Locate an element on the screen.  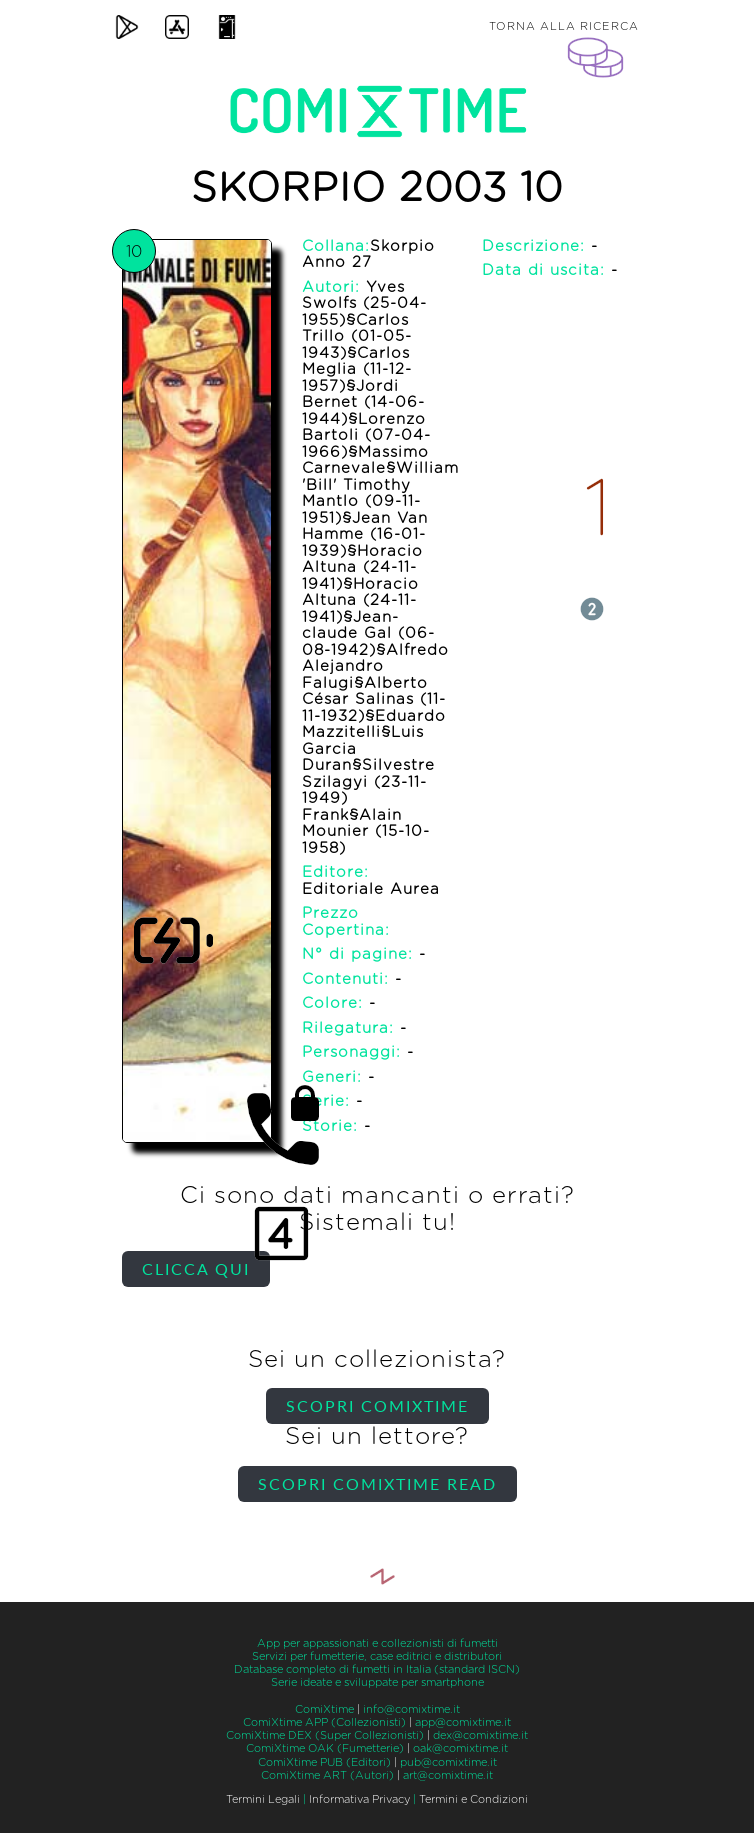
view your coin balance or currency is located at coordinates (595, 57).